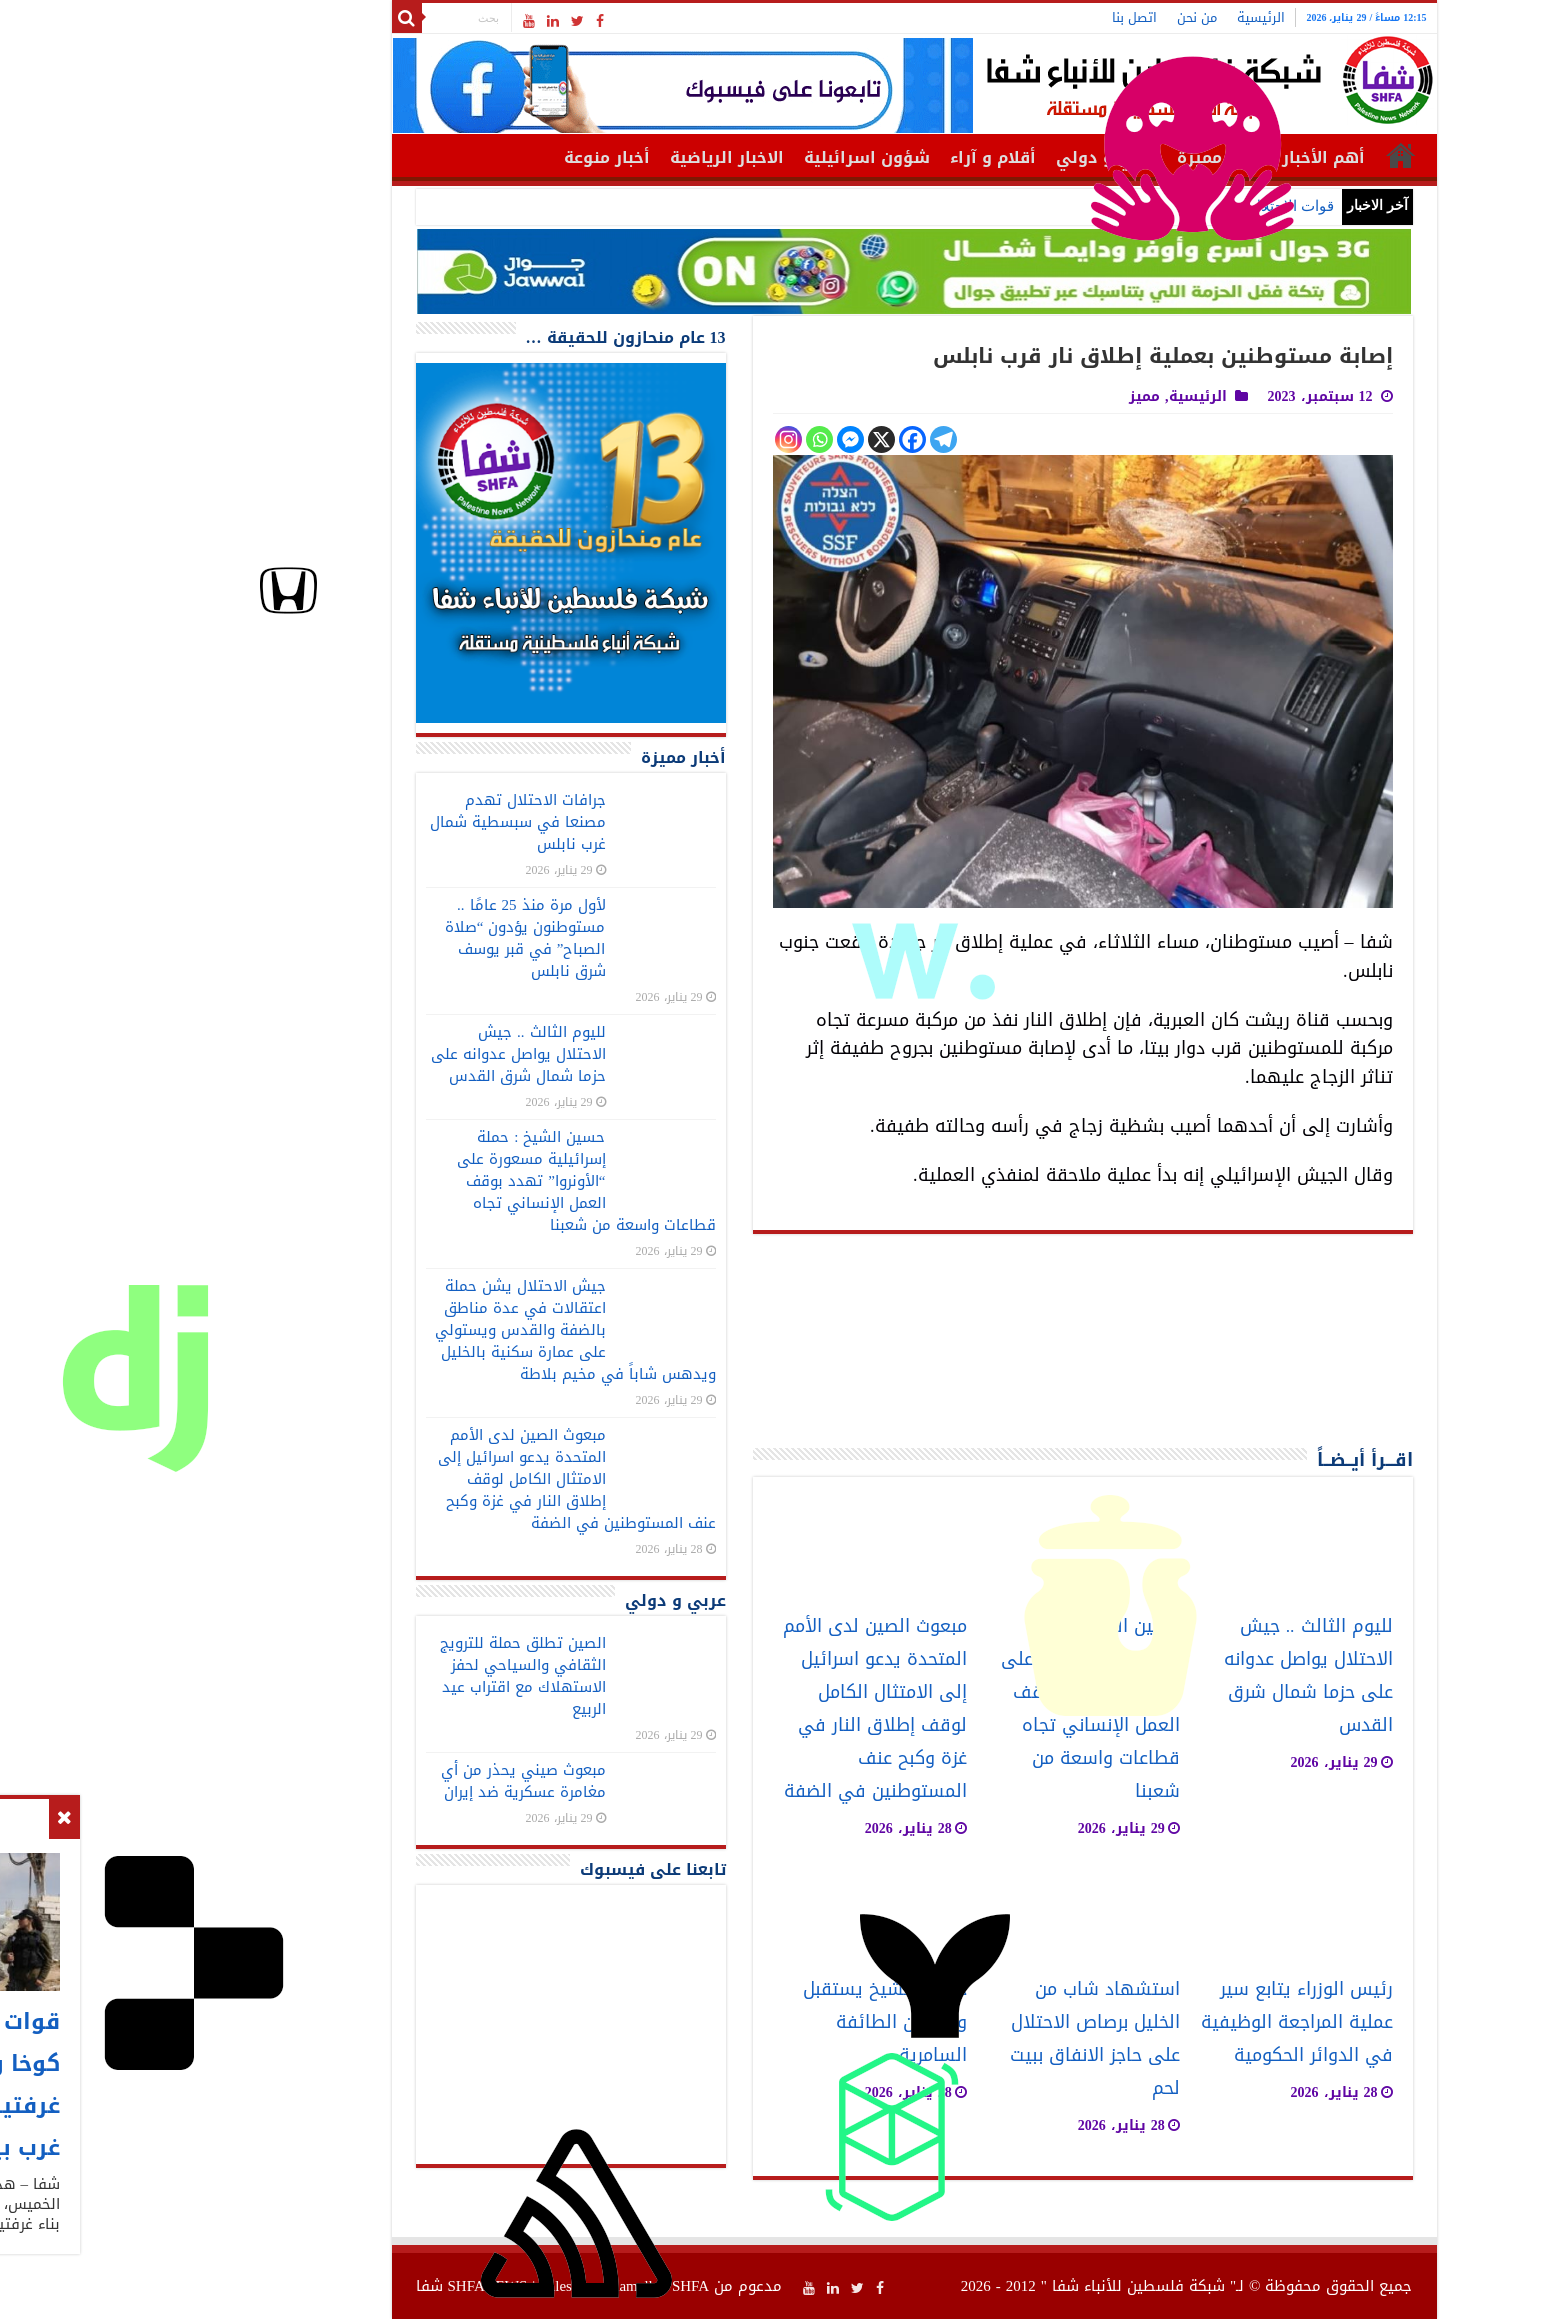 Image resolution: width=1568 pixels, height=2319 pixels. I want to click on visit hugging face platform, so click(1192, 148).